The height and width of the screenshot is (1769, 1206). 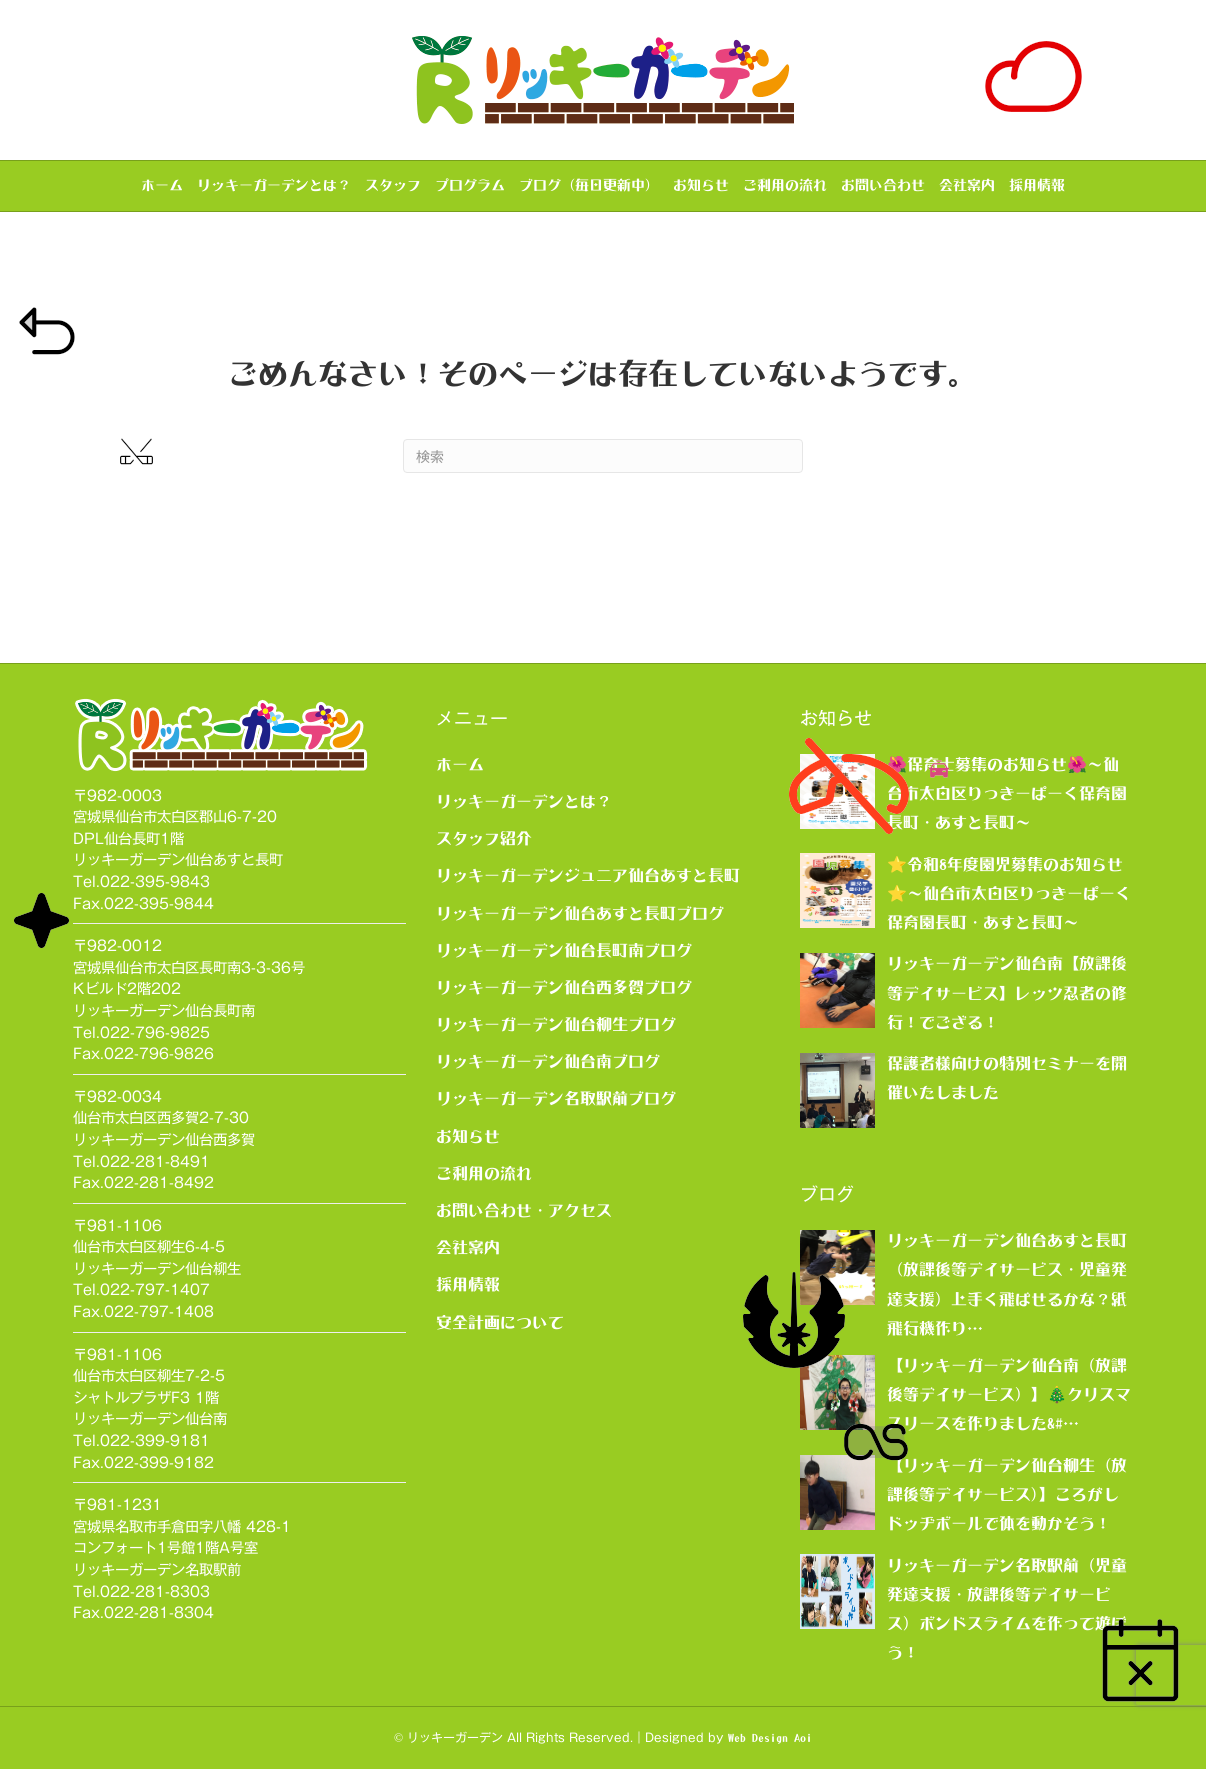 I want to click on view hockey scores or game updates, so click(x=136, y=451).